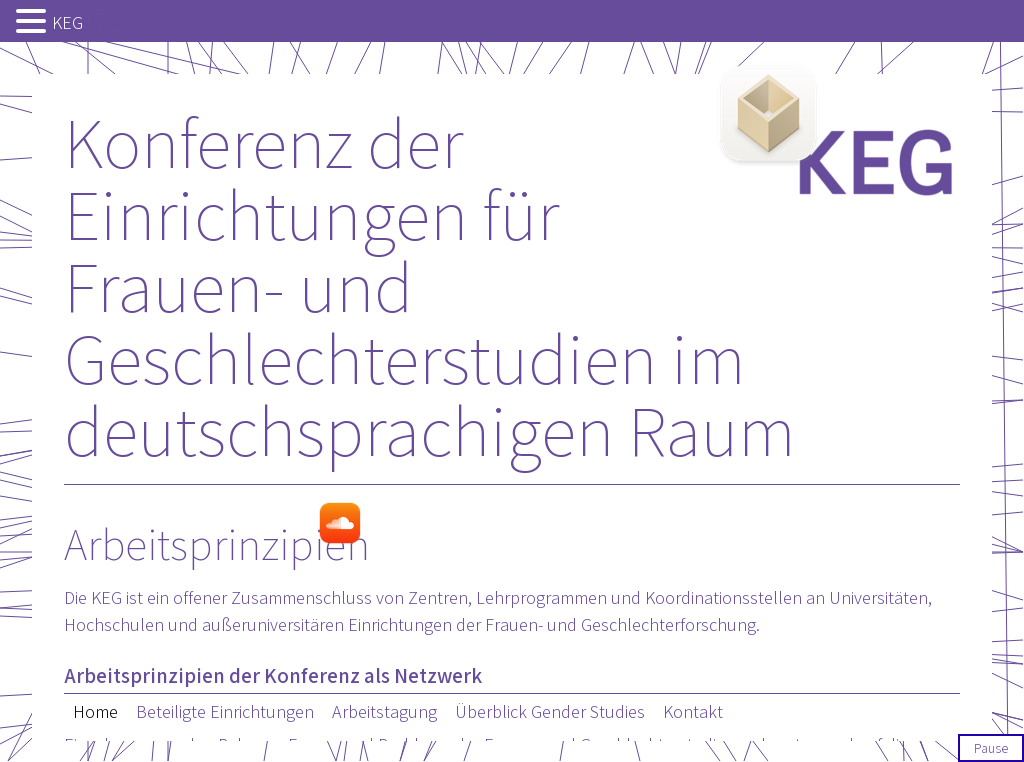 The width and height of the screenshot is (1024, 762). Describe the element at coordinates (340, 523) in the screenshot. I see `open SoundCloud app` at that location.